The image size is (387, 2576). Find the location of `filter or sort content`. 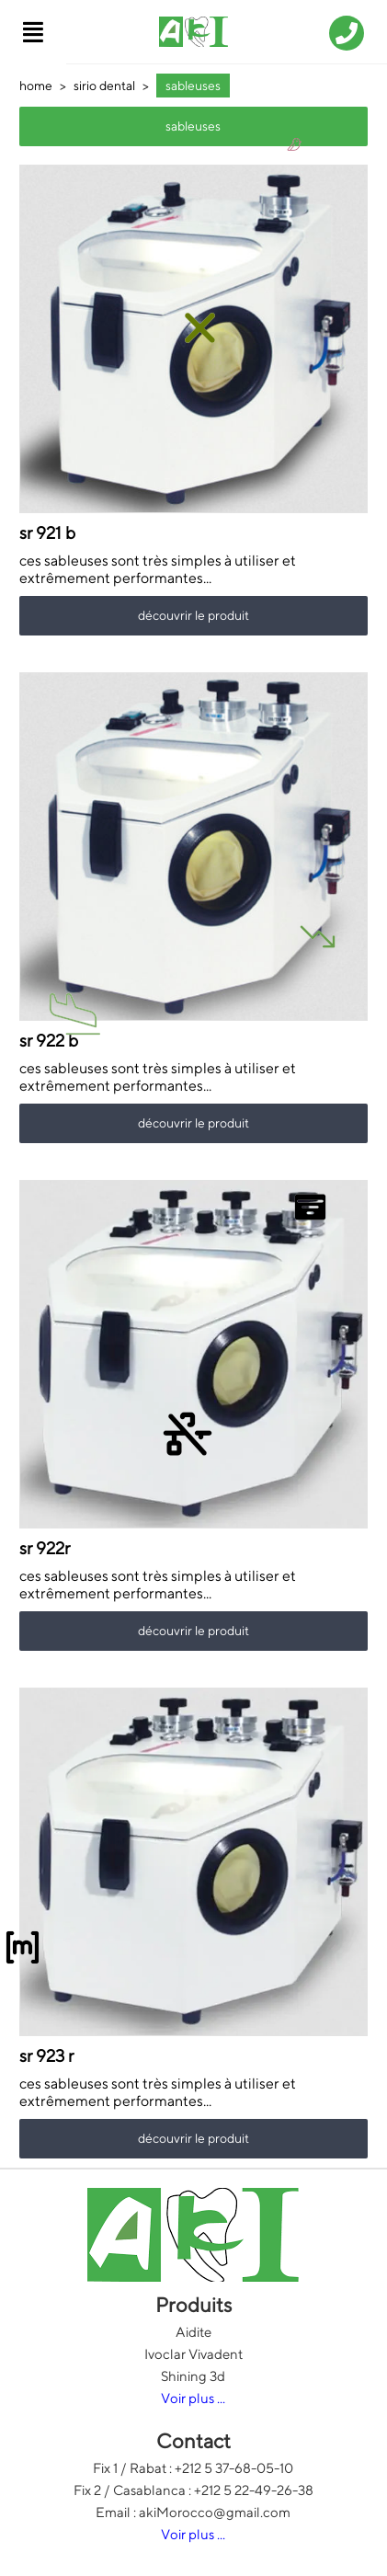

filter or sort content is located at coordinates (310, 1207).